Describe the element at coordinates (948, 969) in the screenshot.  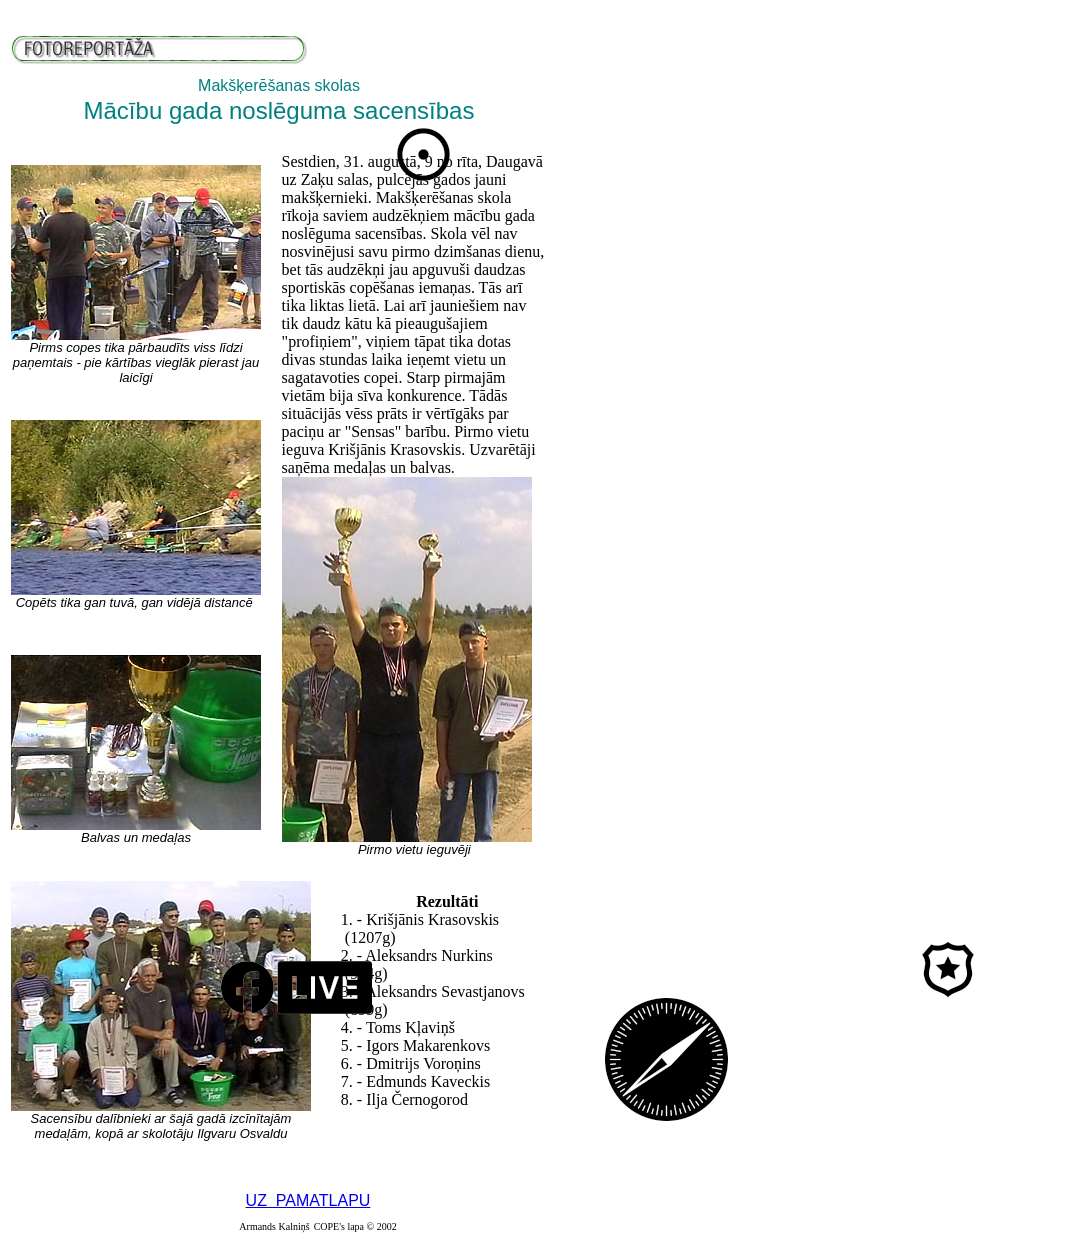
I see `indicates law enforcement or official authority` at that location.